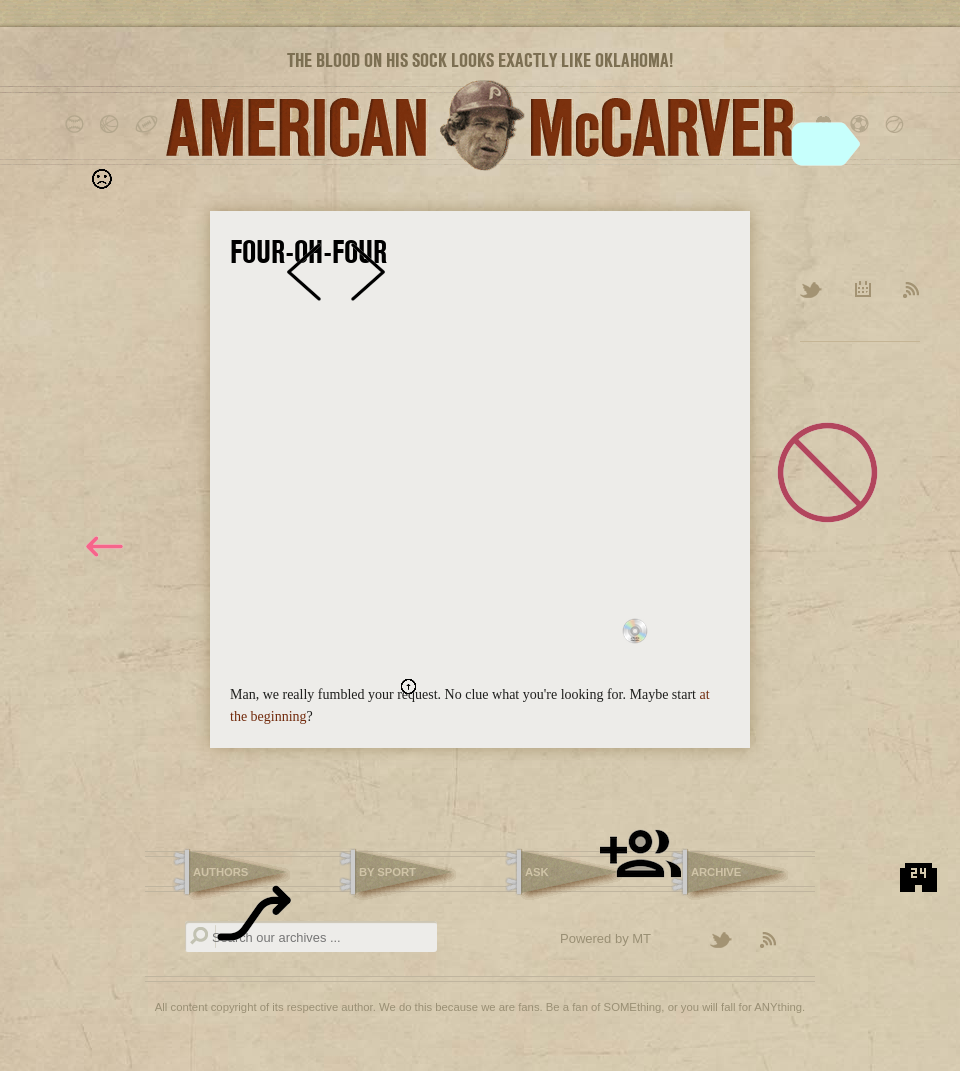 This screenshot has height=1071, width=960. What do you see at coordinates (408, 686) in the screenshot?
I see `upload a file or content` at bounding box center [408, 686].